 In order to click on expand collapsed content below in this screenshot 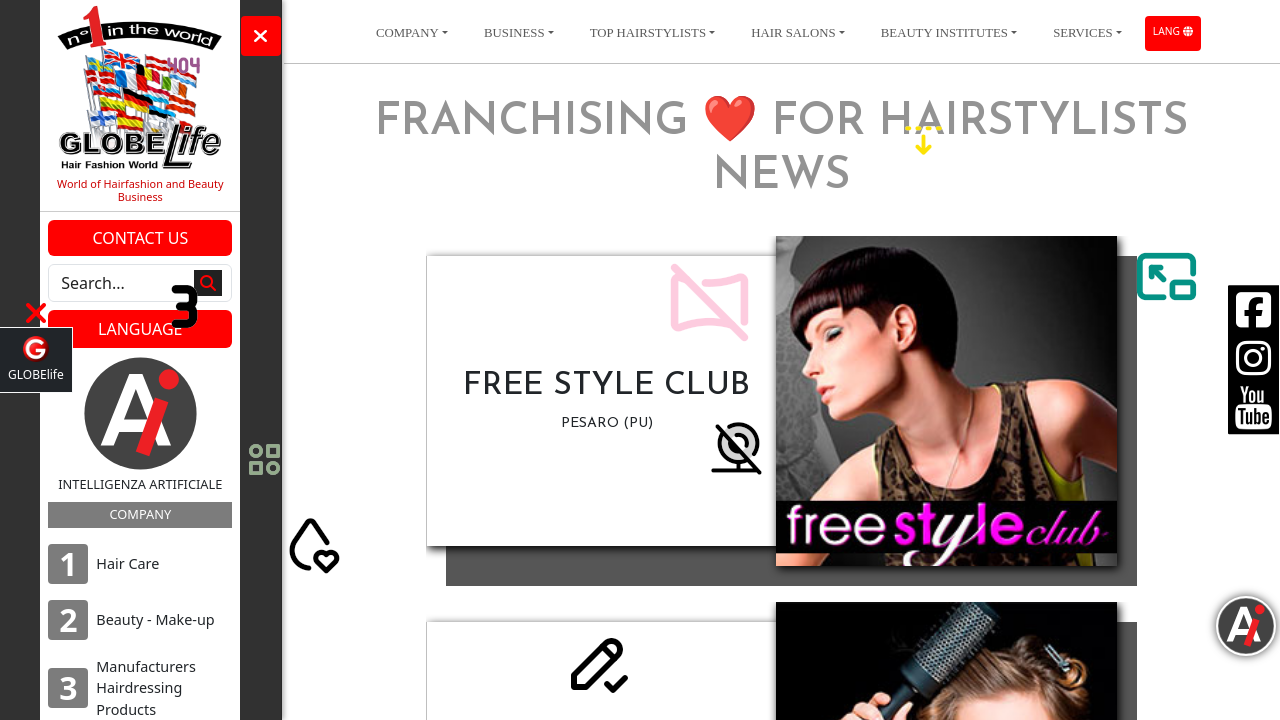, I will do `click(923, 138)`.